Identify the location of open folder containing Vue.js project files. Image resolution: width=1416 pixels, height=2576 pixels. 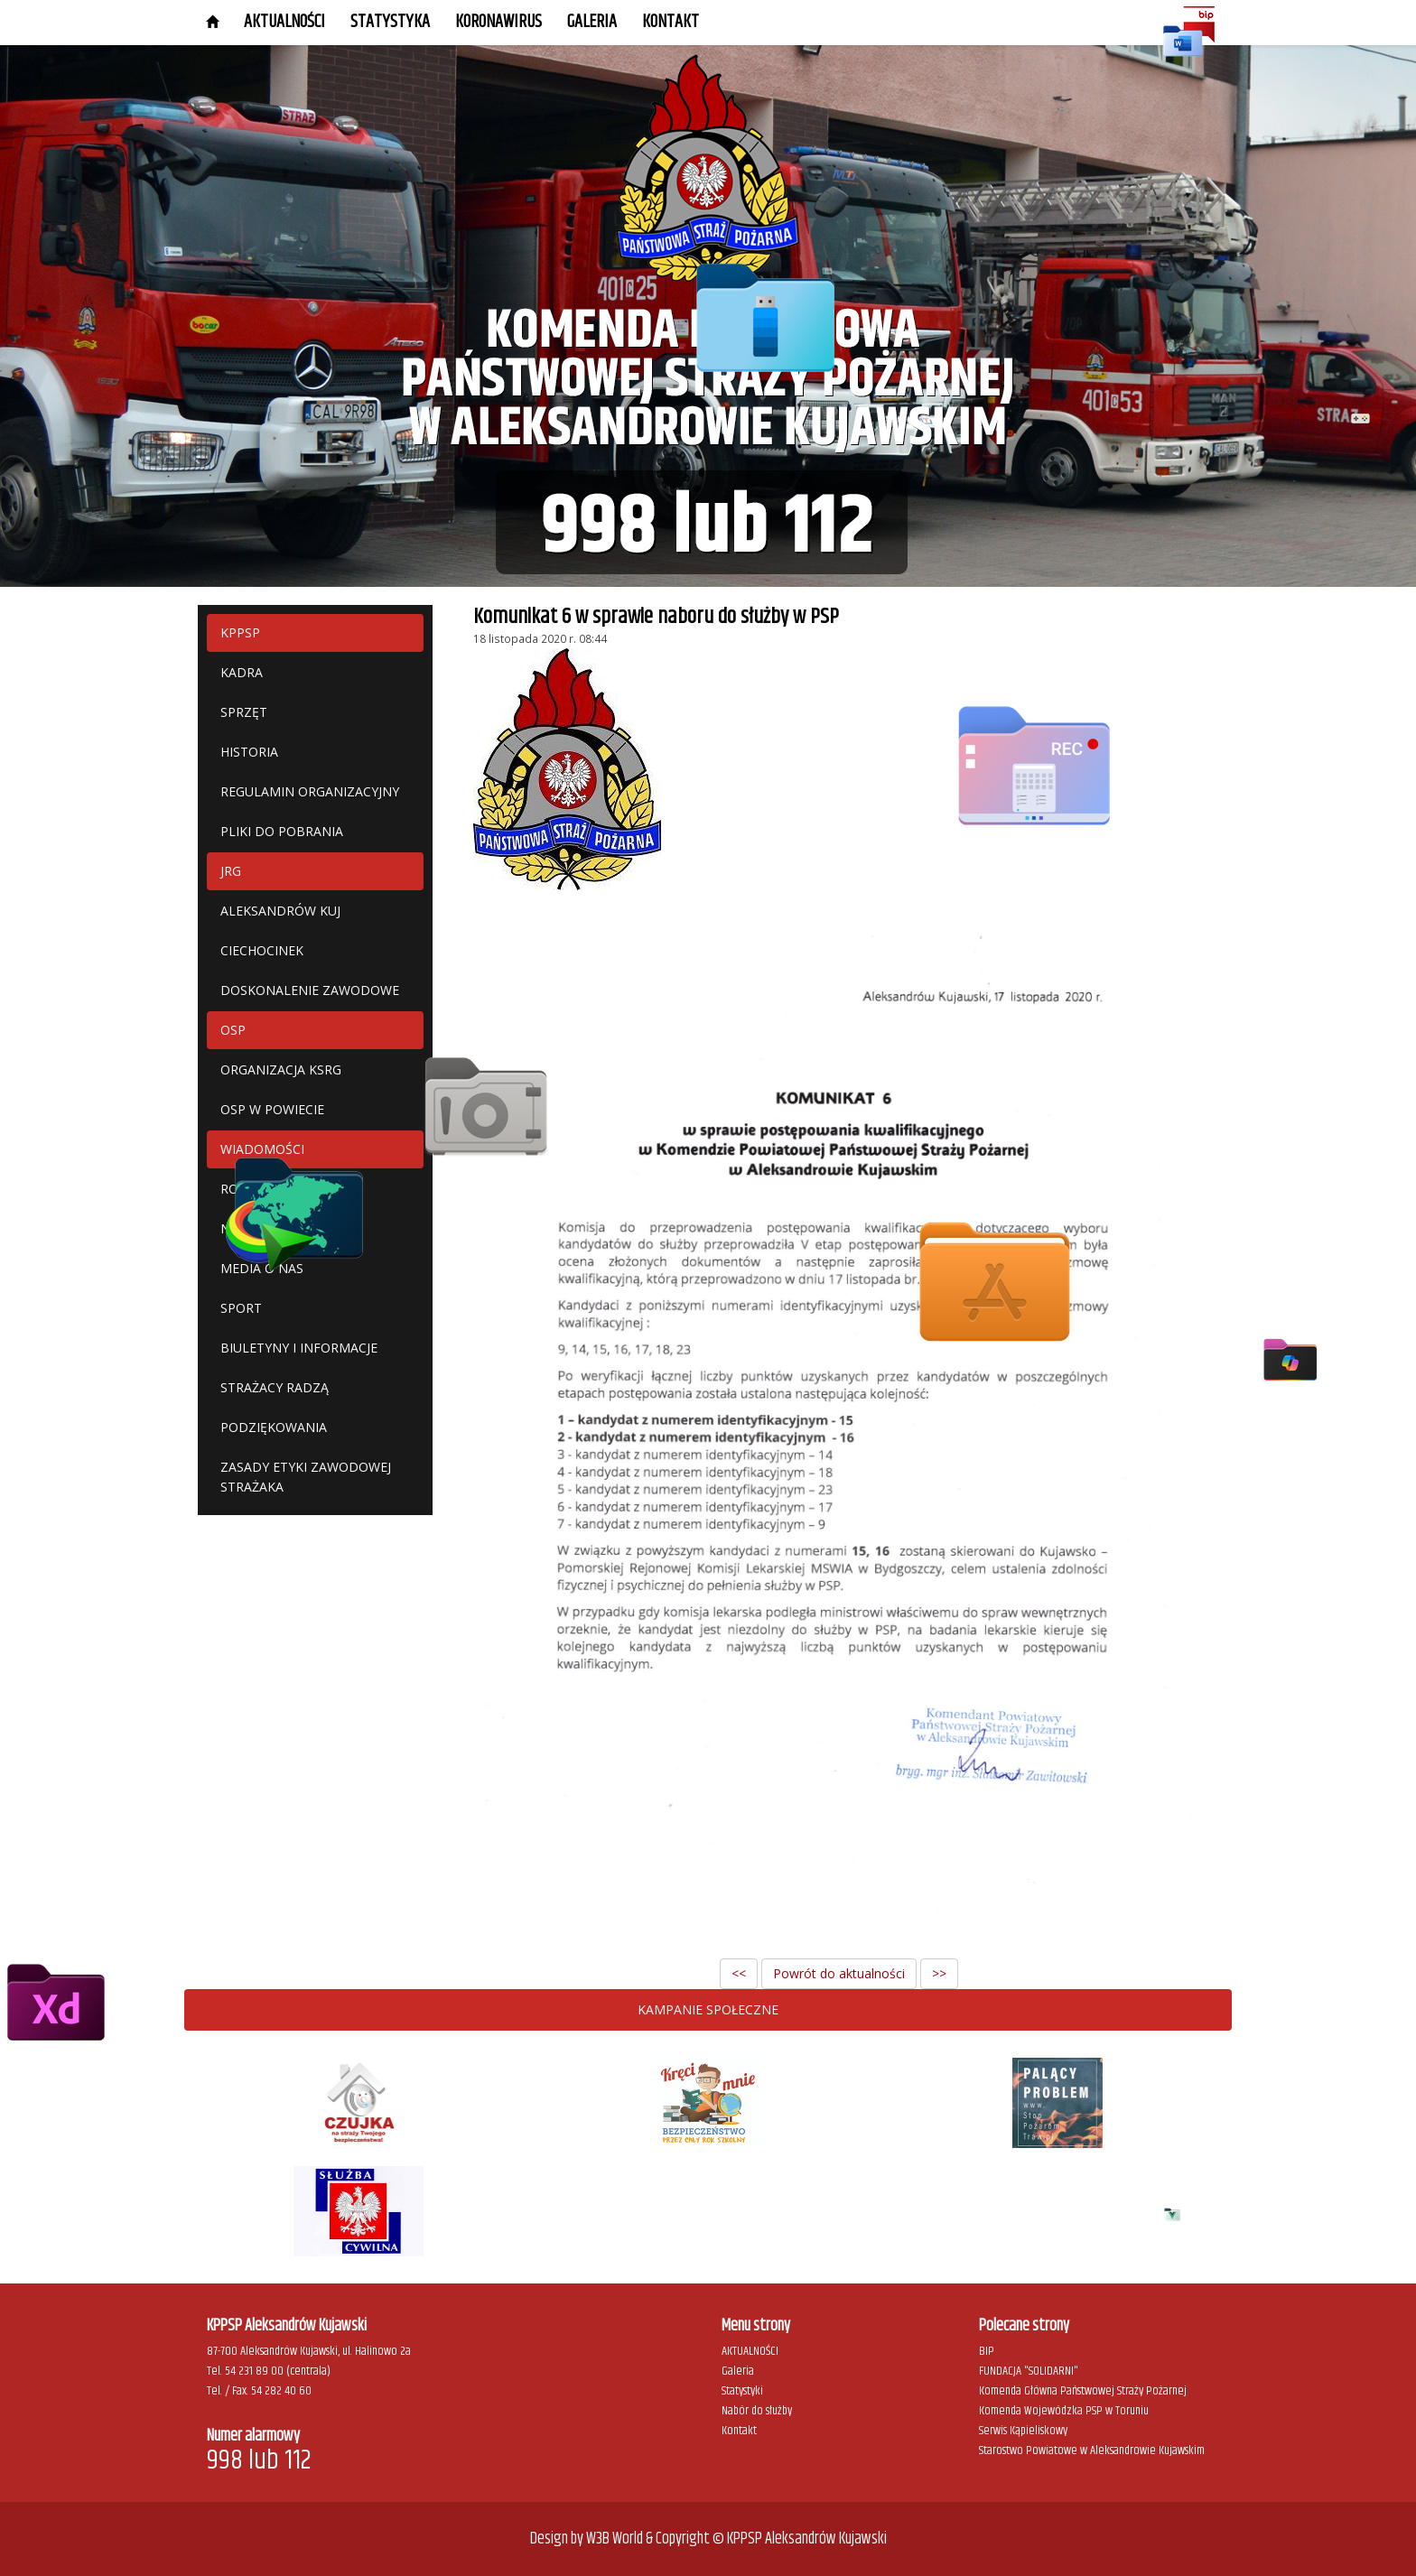
(1172, 2215).